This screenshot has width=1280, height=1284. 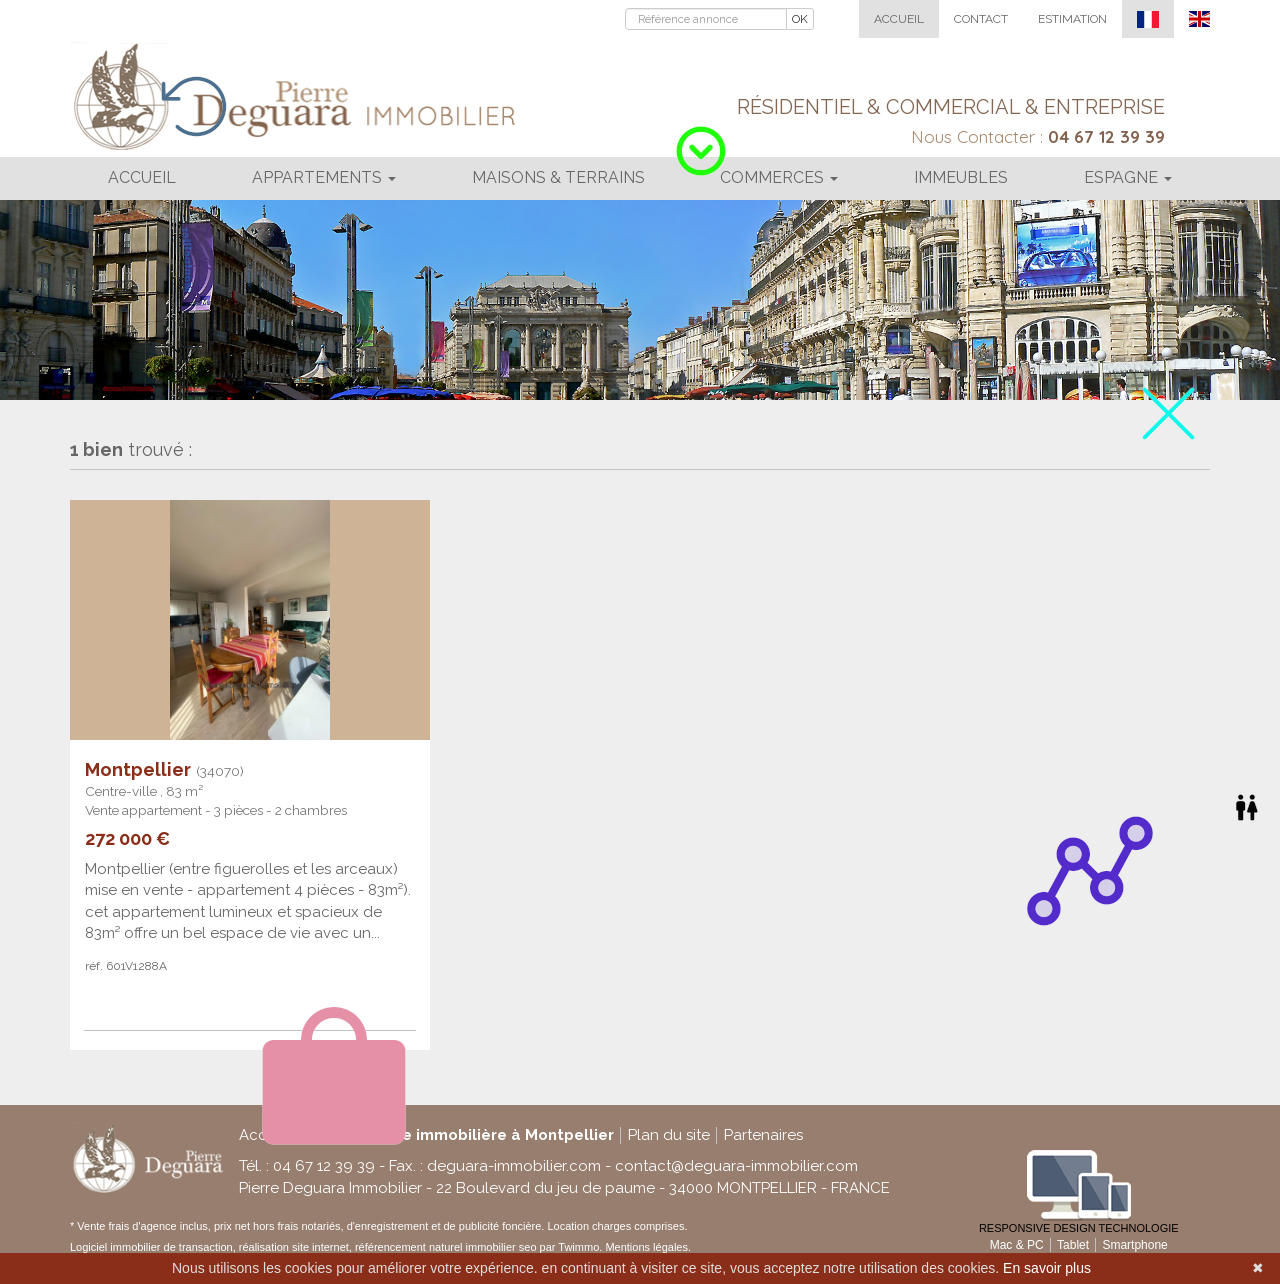 What do you see at coordinates (334, 1084) in the screenshot?
I see `view your shopping bag` at bounding box center [334, 1084].